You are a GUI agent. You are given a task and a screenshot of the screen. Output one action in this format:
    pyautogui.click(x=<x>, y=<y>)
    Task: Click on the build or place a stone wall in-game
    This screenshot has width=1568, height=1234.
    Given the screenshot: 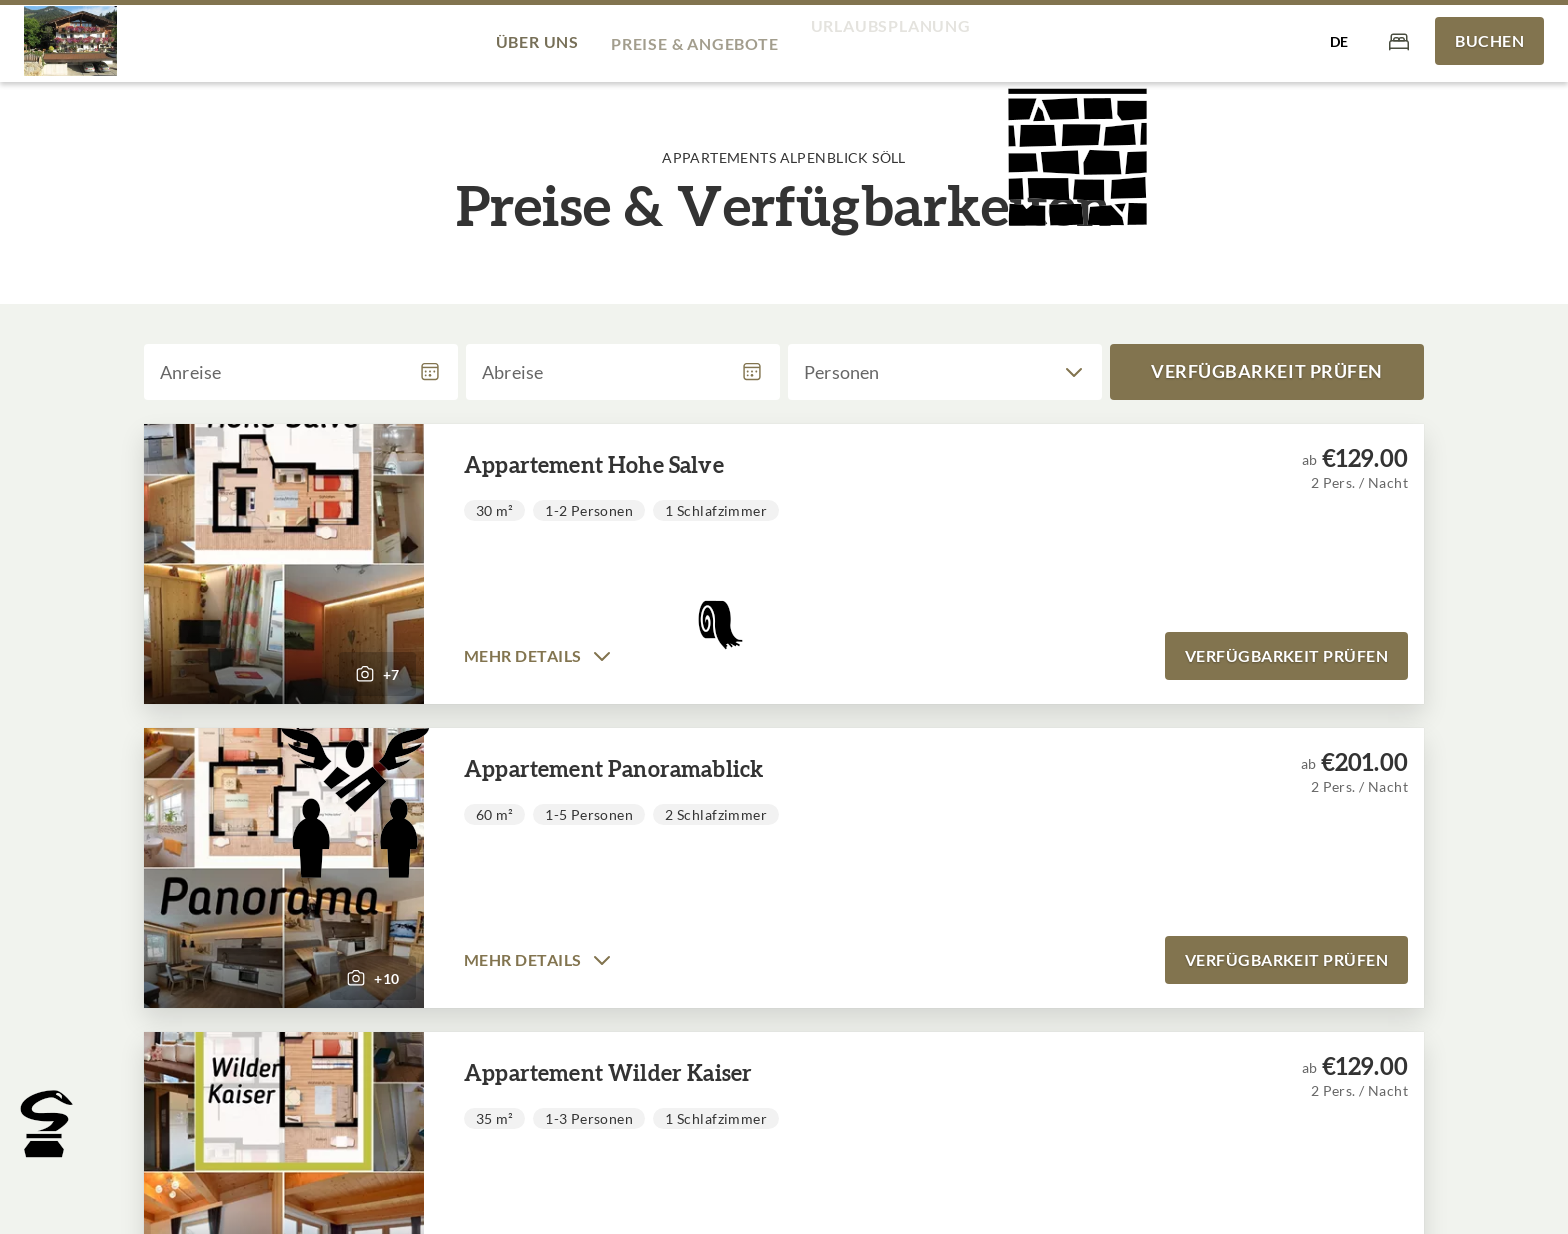 What is the action you would take?
    pyautogui.click(x=1077, y=156)
    